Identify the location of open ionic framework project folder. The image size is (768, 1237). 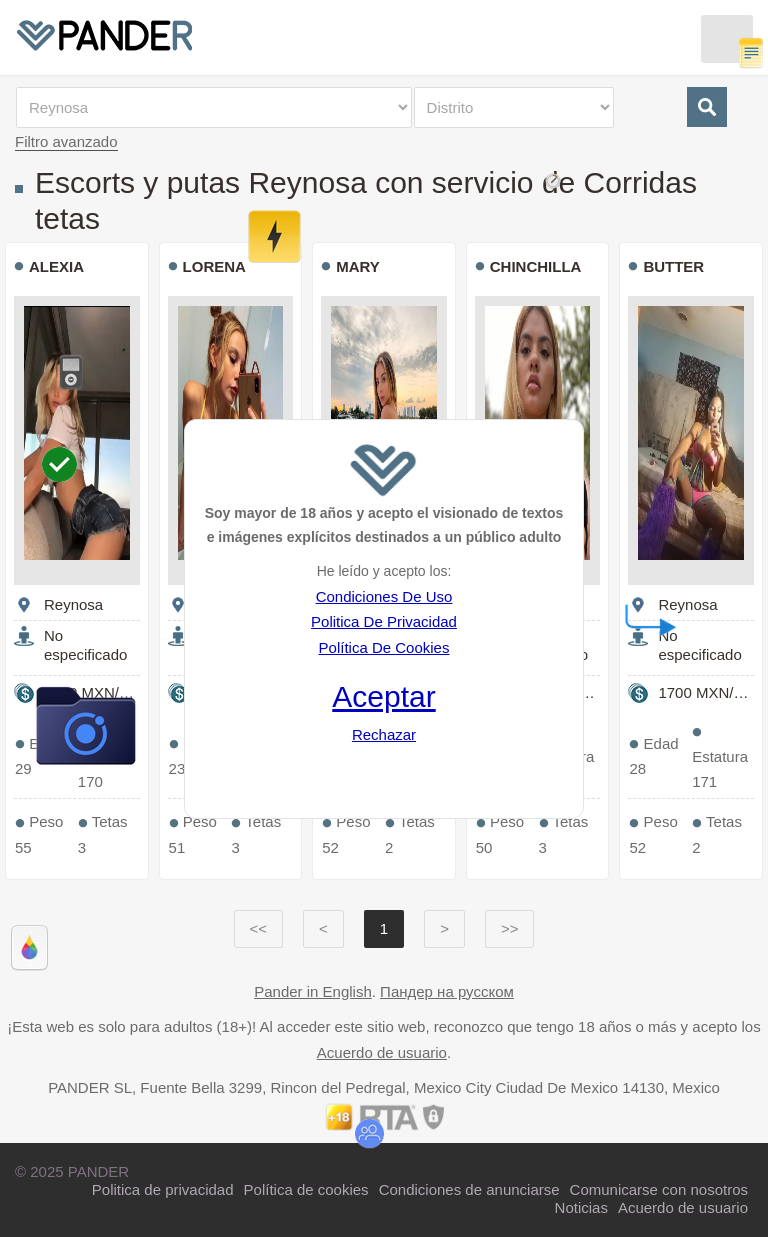
(85, 728).